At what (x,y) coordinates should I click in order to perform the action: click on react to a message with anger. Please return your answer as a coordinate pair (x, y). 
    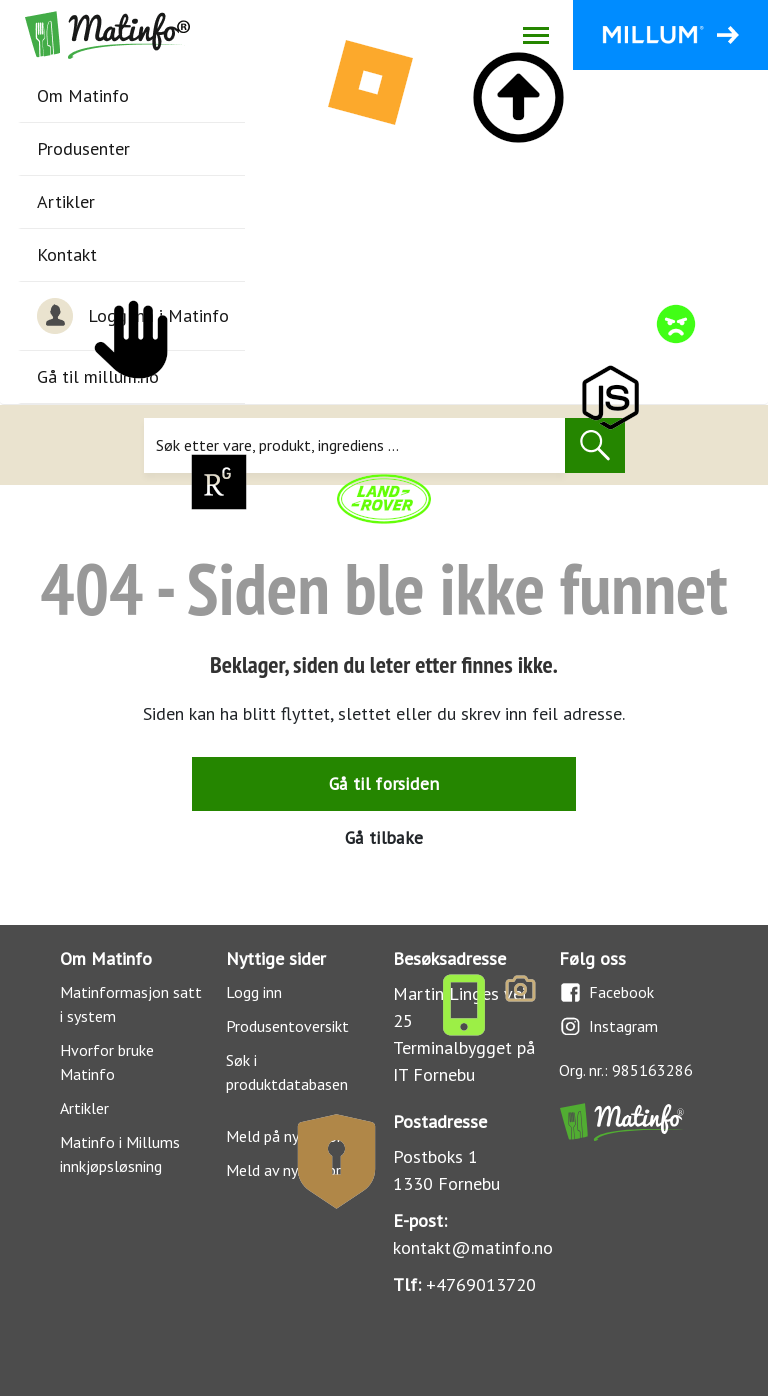
    Looking at the image, I should click on (676, 324).